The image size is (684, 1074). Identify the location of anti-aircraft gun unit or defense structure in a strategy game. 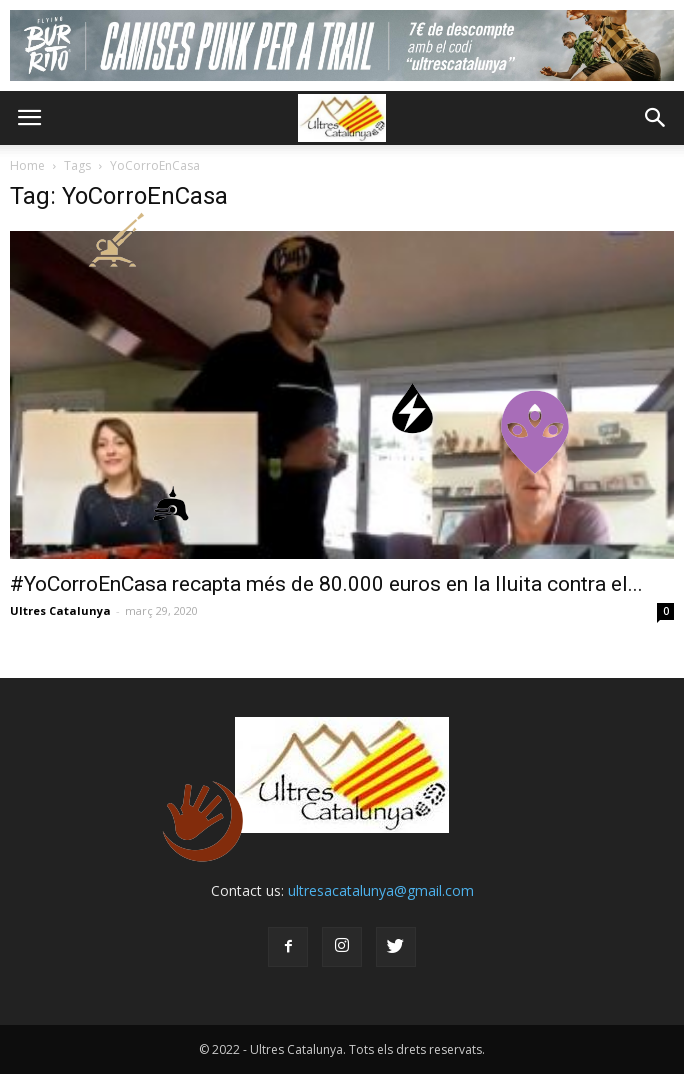
(116, 239).